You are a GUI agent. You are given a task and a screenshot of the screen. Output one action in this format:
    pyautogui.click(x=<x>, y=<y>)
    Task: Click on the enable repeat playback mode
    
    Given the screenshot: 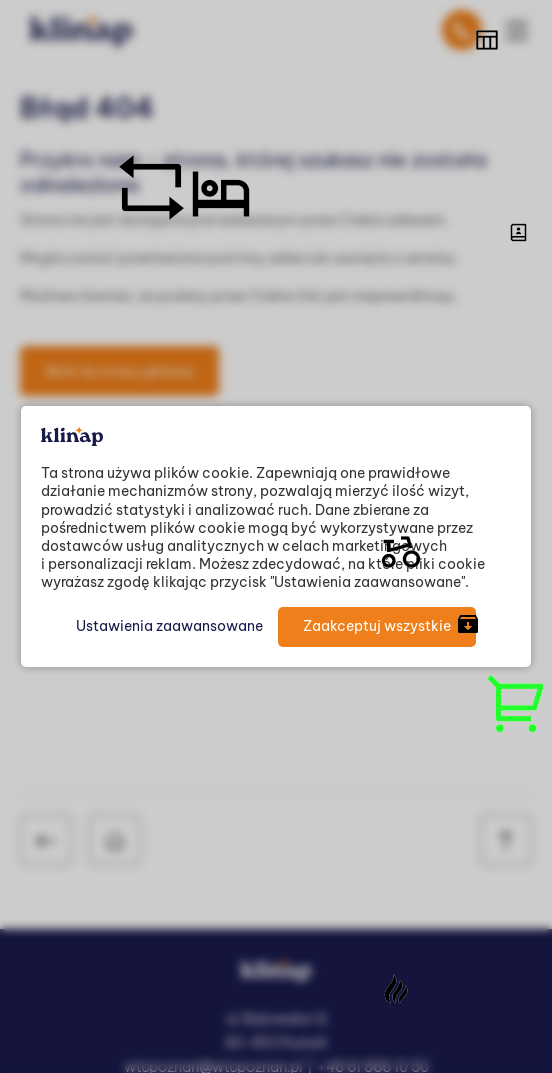 What is the action you would take?
    pyautogui.click(x=151, y=187)
    